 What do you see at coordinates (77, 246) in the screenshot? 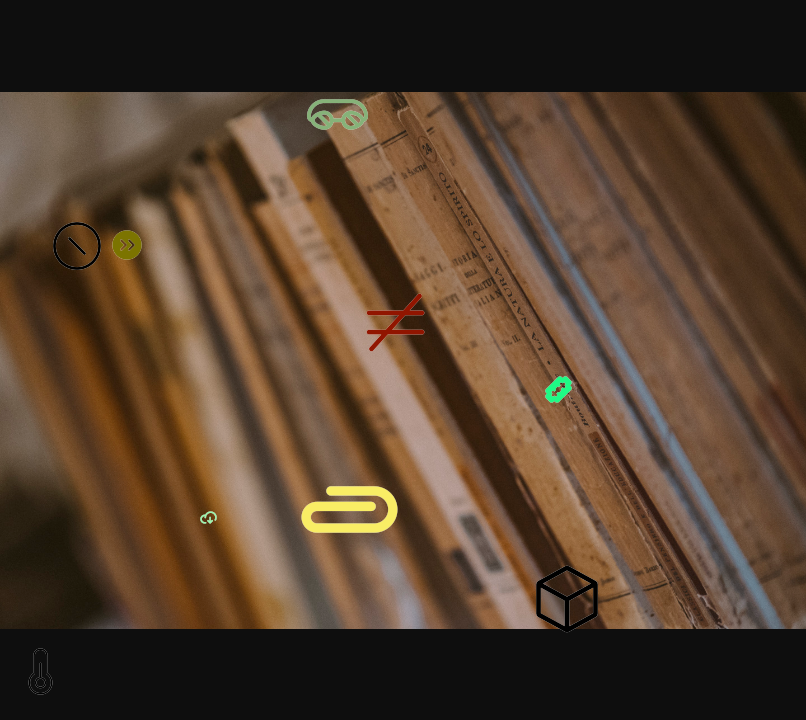
I see `indicates a prohibited or restricted action` at bounding box center [77, 246].